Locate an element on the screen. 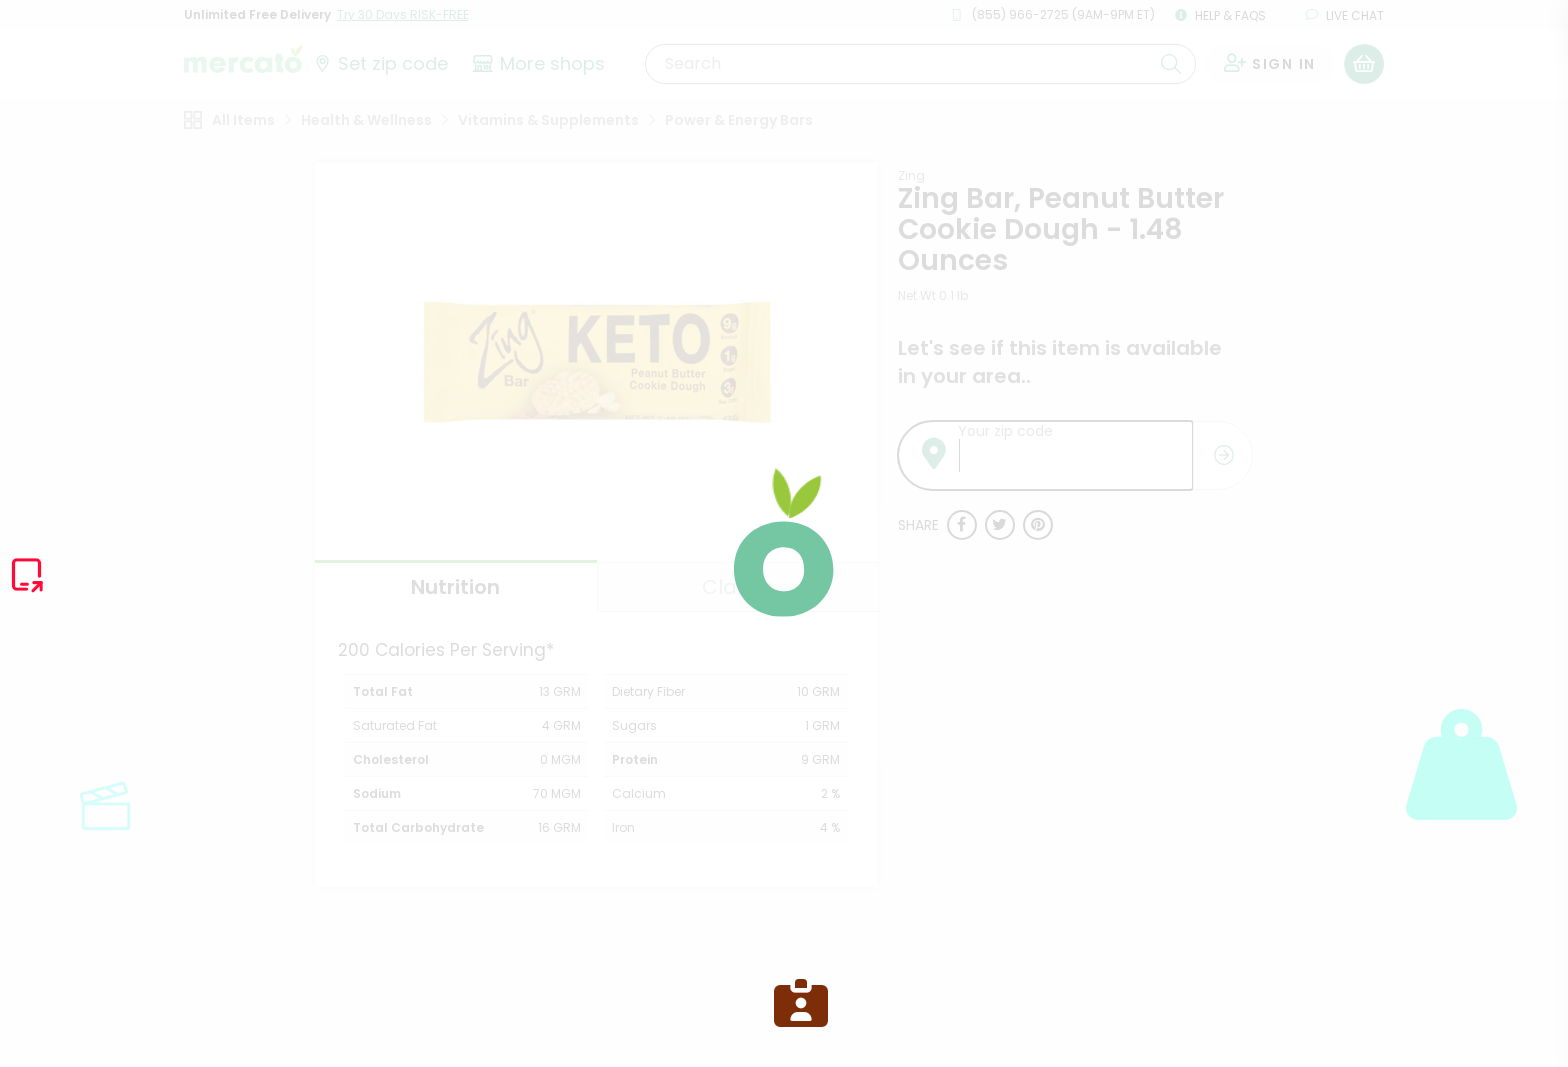 Image resolution: width=1568 pixels, height=1067 pixels. adjust weight or mass settings is located at coordinates (1461, 764).